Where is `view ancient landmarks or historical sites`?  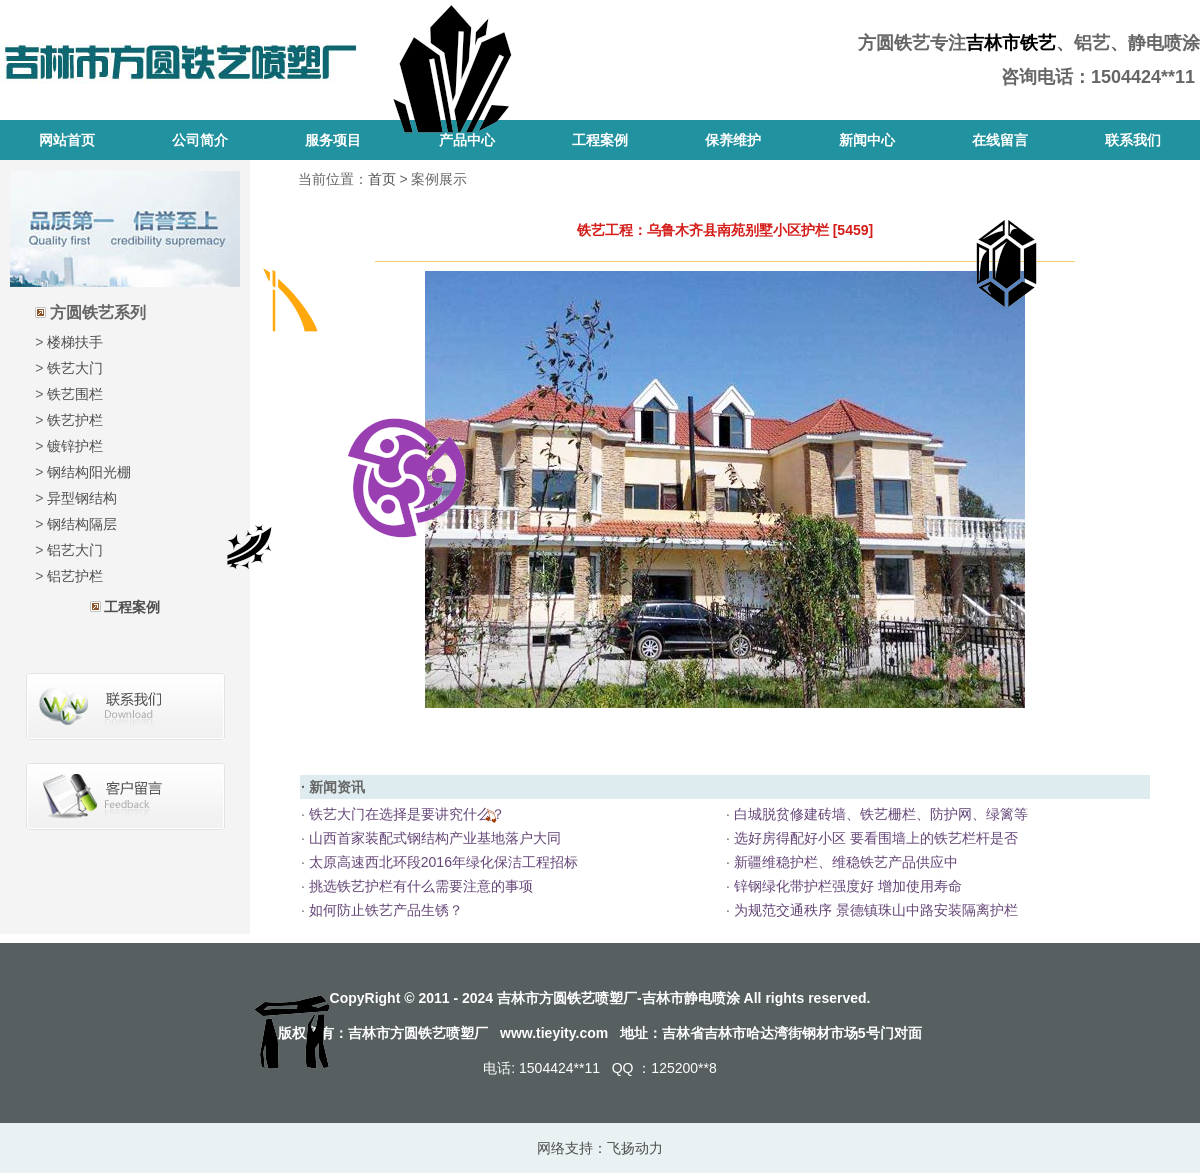
view ancient landmarks or historical sites is located at coordinates (292, 1032).